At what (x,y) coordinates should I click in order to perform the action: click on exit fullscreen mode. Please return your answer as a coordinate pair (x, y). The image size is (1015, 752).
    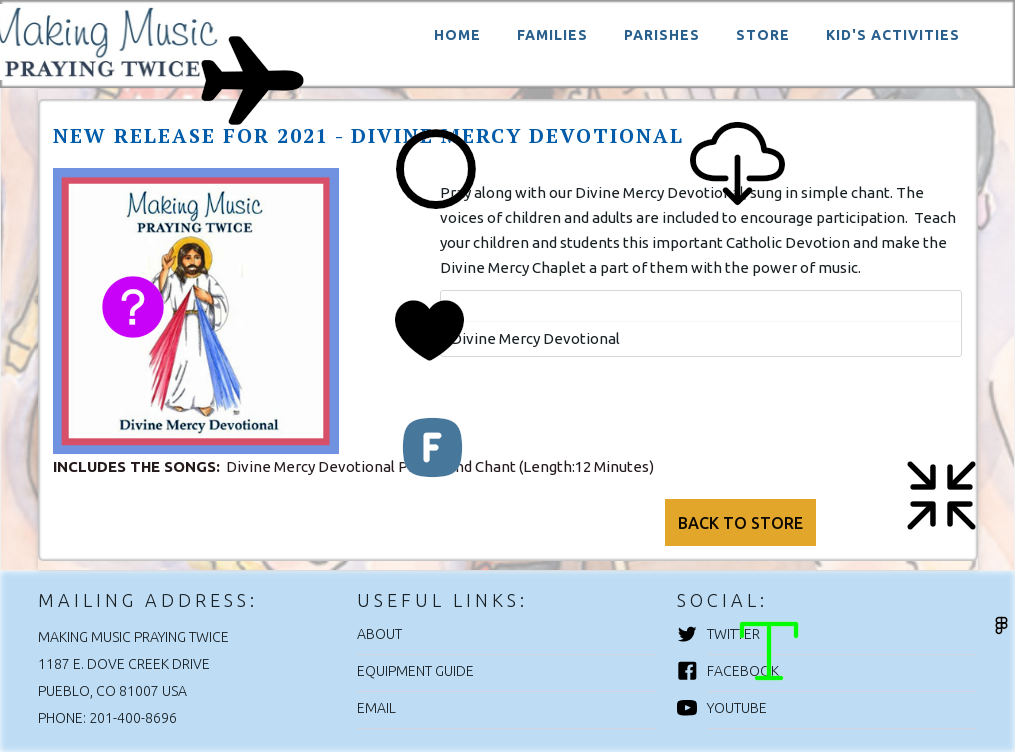
    Looking at the image, I should click on (941, 495).